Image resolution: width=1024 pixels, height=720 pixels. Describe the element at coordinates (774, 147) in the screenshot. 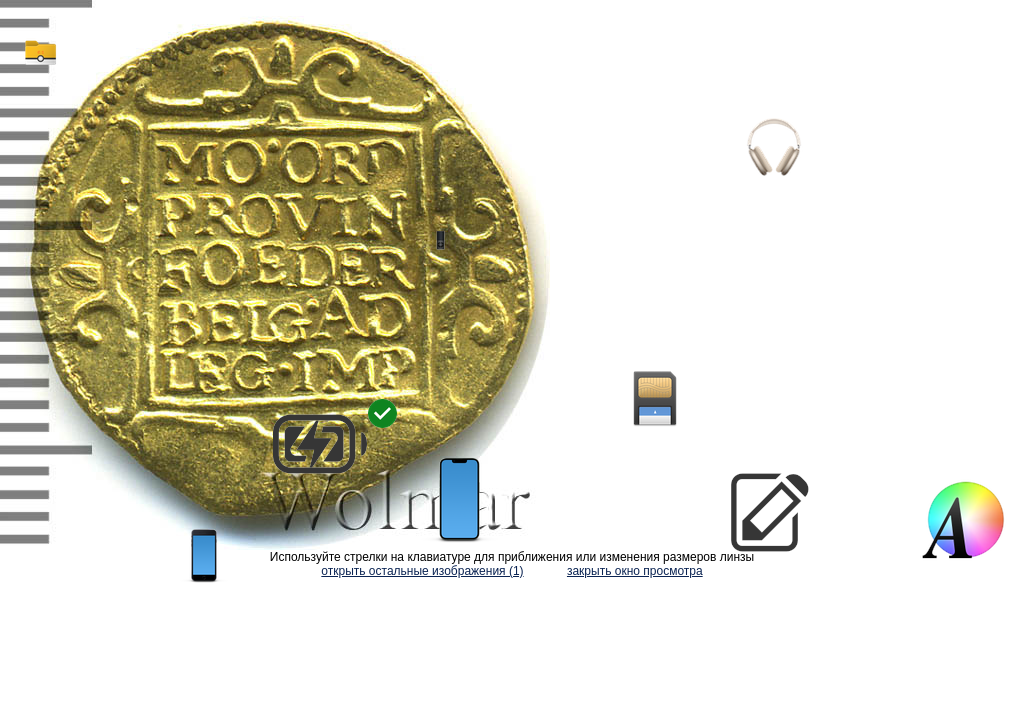

I see `apple airpods max headphones` at that location.